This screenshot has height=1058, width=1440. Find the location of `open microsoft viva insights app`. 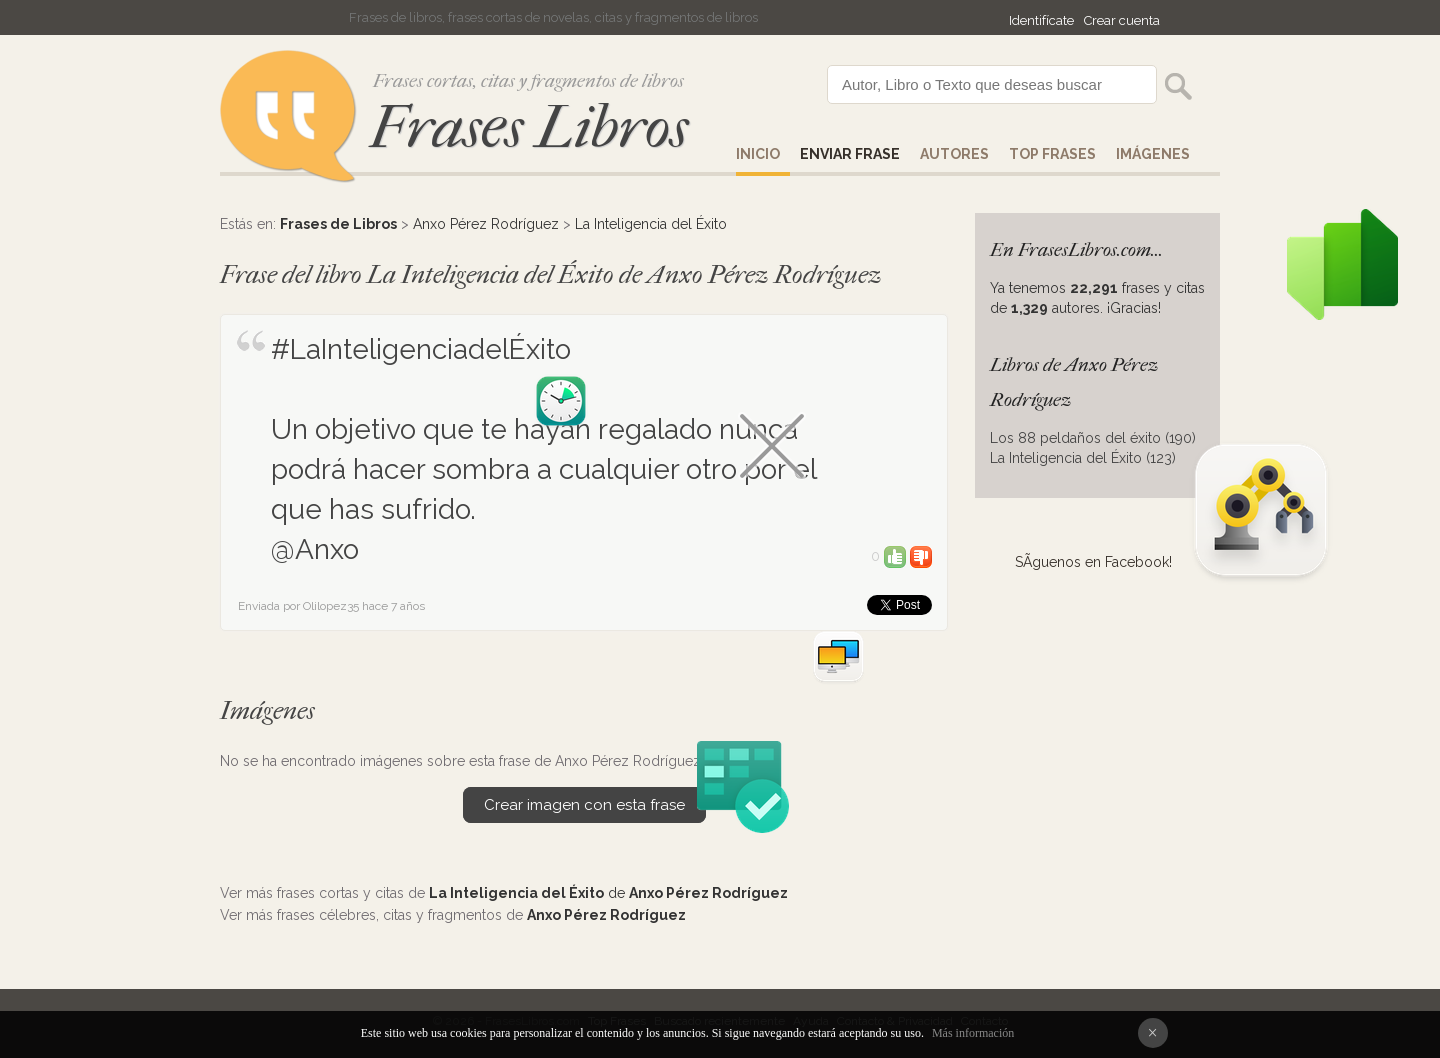

open microsoft viva insights app is located at coordinates (1342, 264).